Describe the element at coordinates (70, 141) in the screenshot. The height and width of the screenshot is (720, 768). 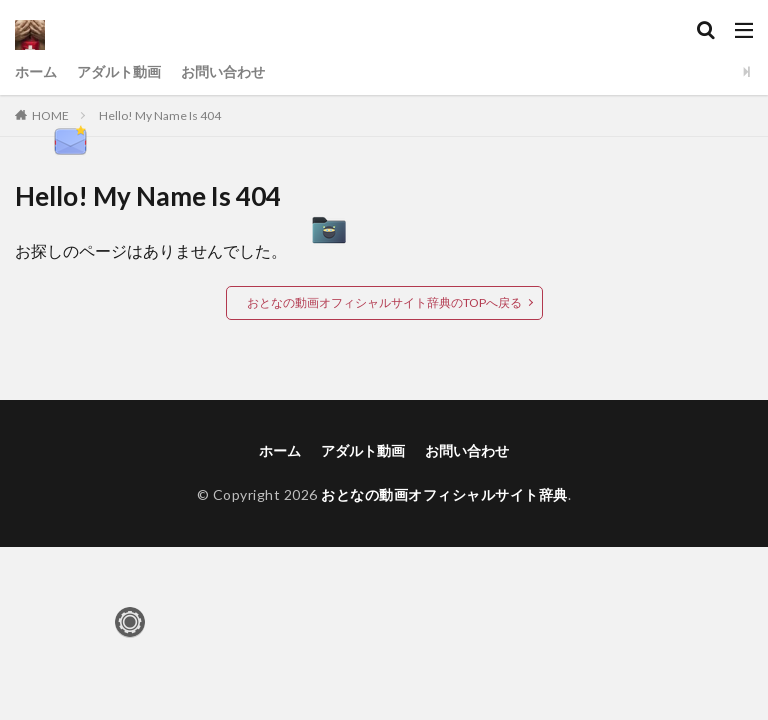
I see `indicates unread email messages` at that location.